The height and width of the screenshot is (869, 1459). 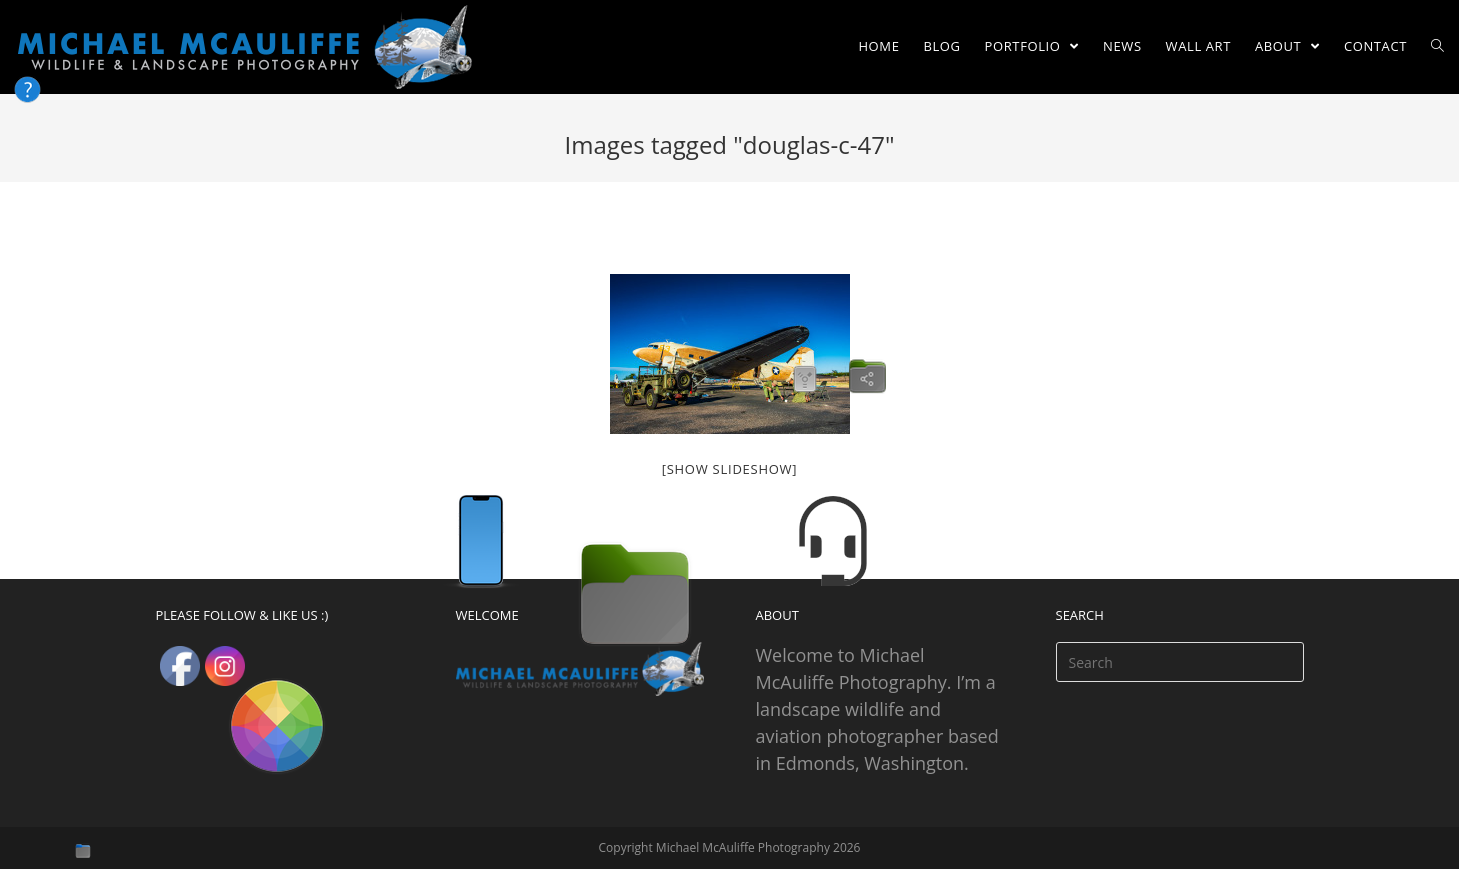 I want to click on view contents of an open folder, so click(x=635, y=594).